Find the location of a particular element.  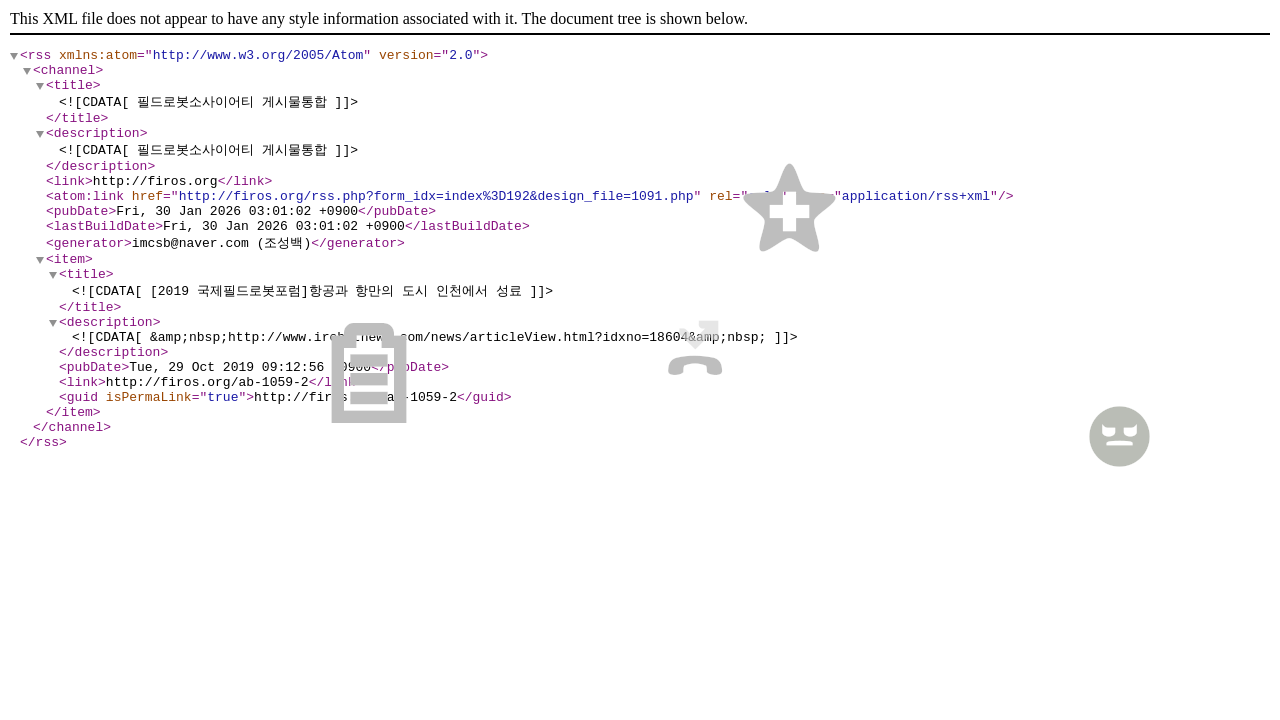

react with anger to a message or post is located at coordinates (1119, 436).